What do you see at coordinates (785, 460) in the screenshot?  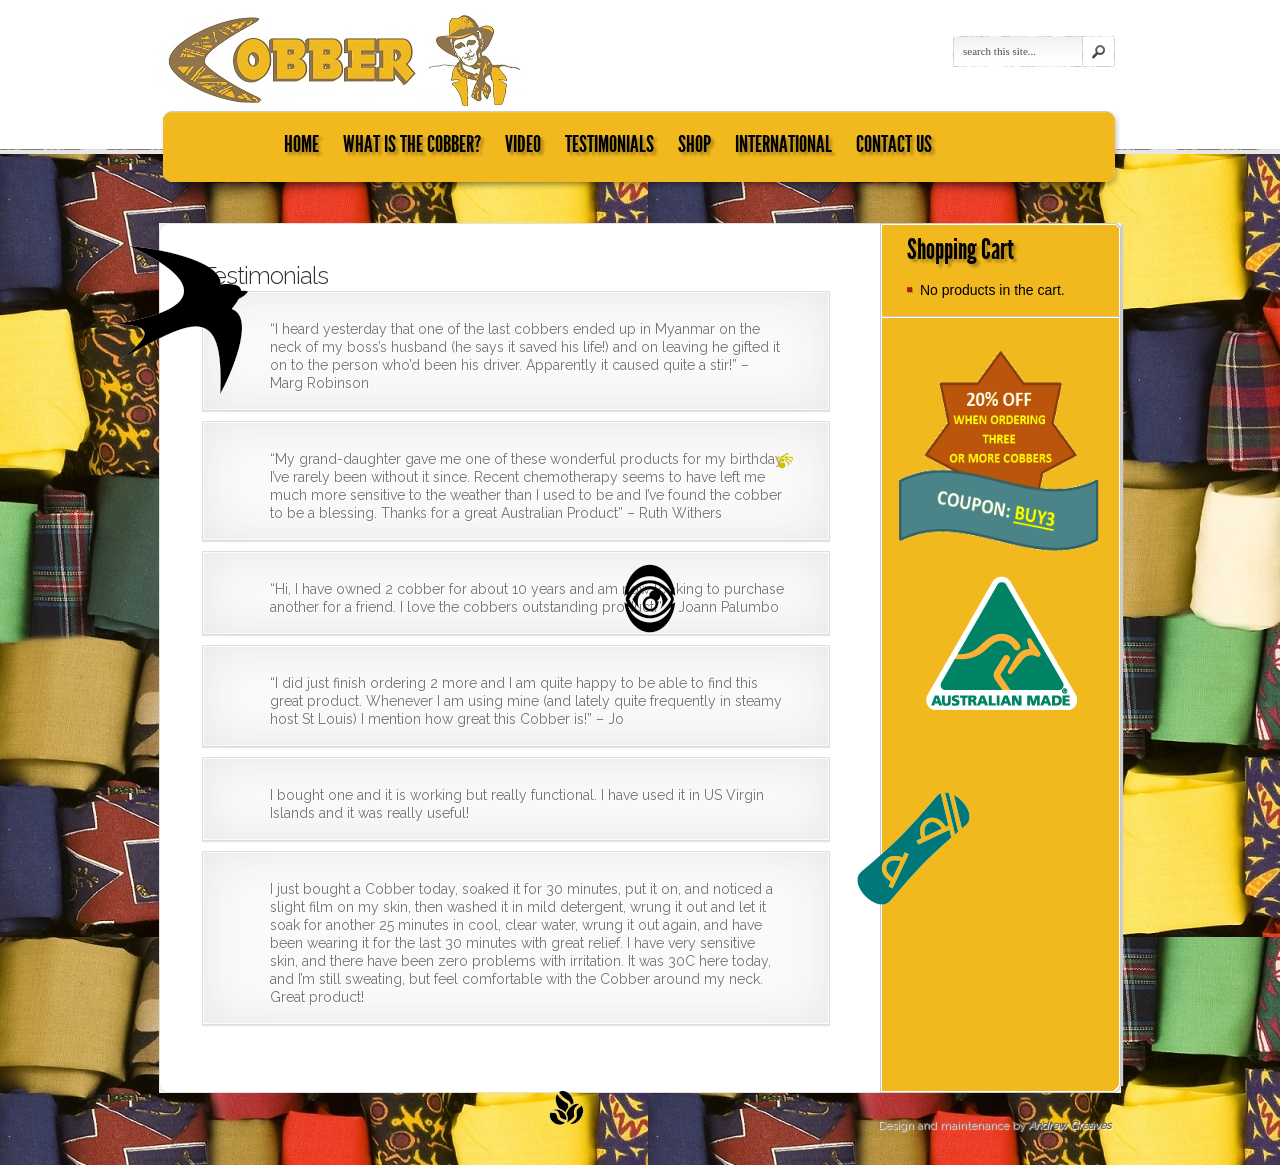 I see `steal or grab an item quickly` at bounding box center [785, 460].